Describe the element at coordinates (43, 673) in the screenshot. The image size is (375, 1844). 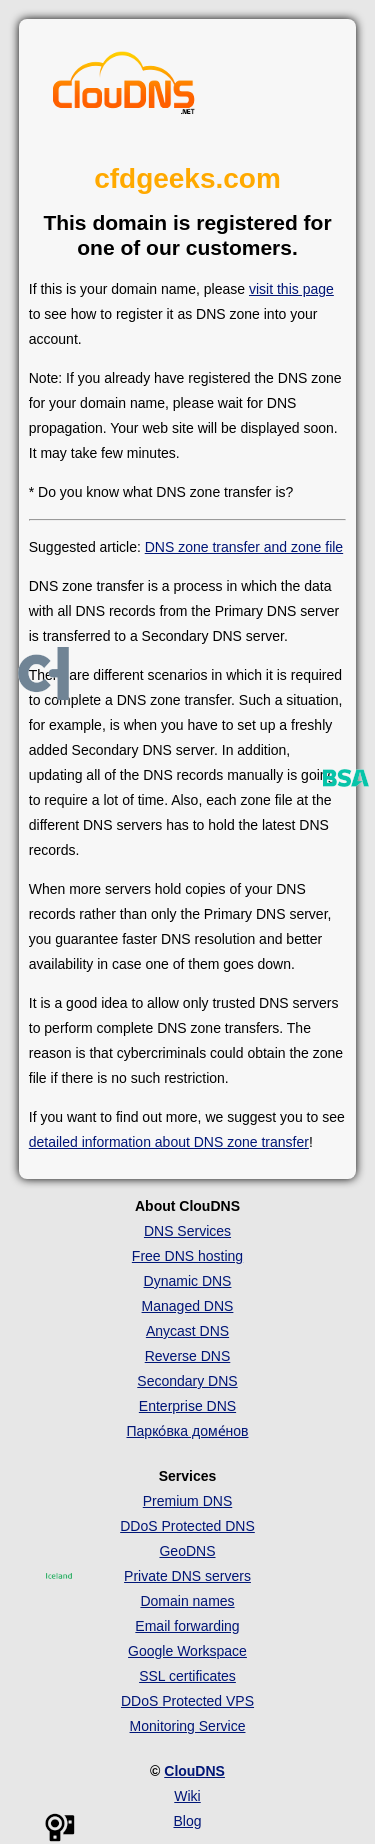
I see `castorama home improvement store logo` at that location.